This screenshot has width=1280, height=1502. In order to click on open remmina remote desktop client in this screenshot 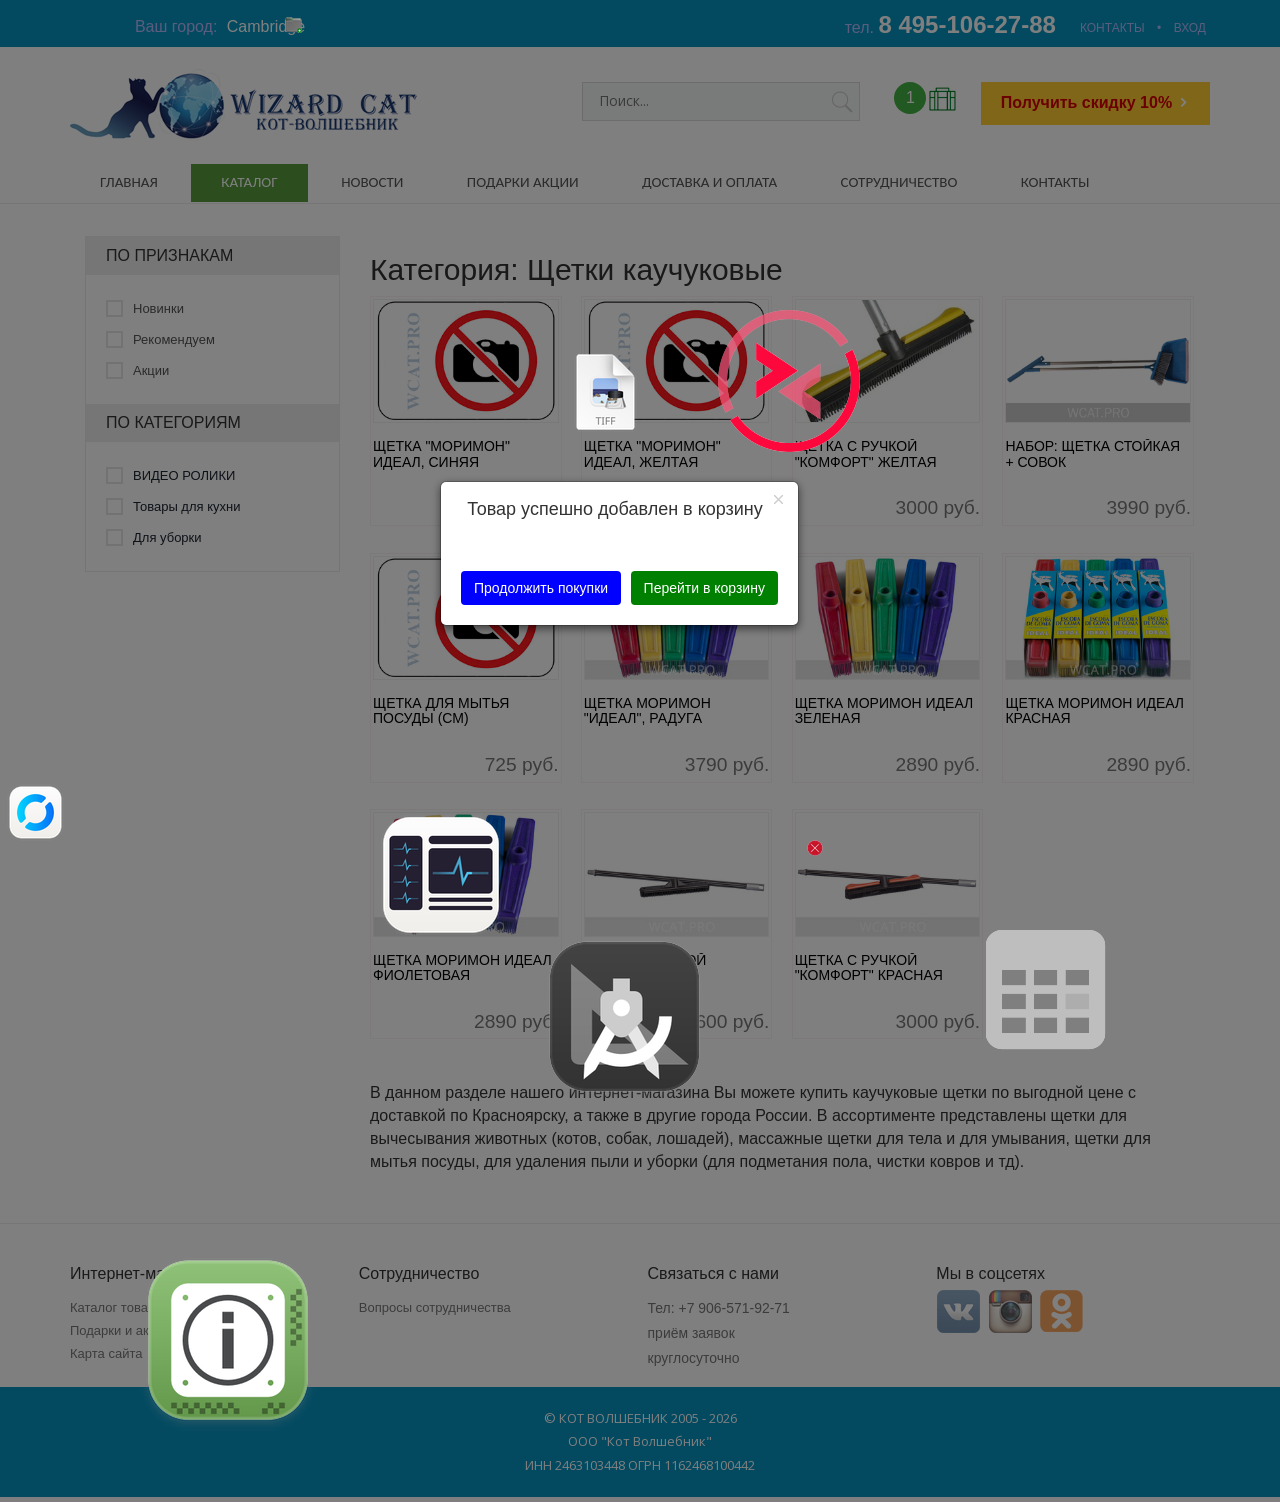, I will do `click(789, 381)`.